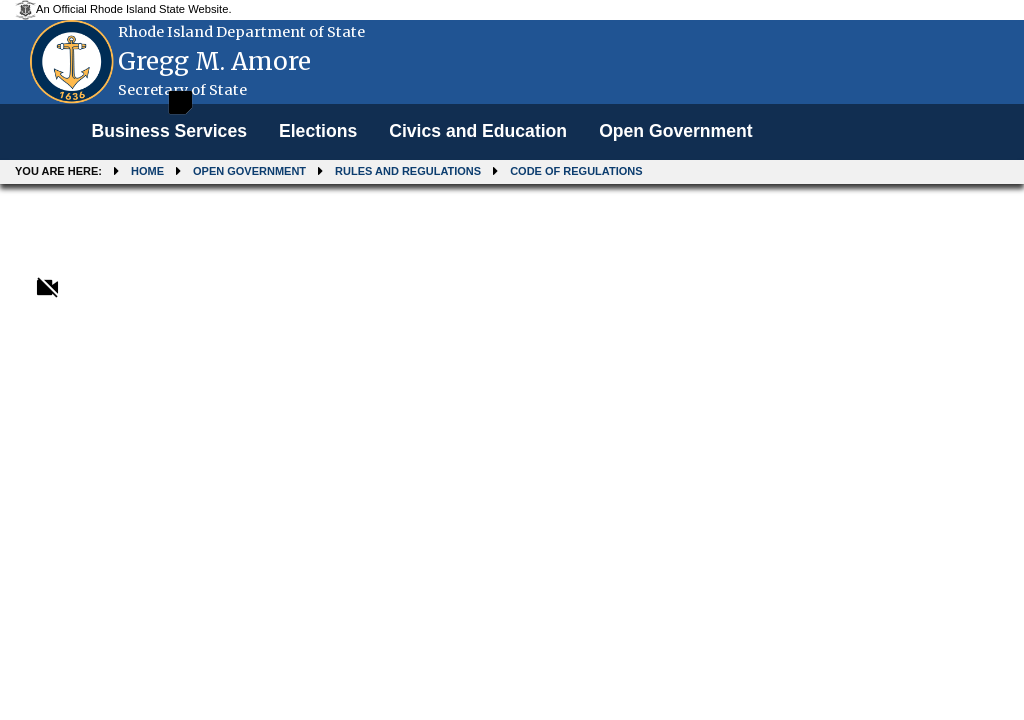 The image size is (1024, 720). What do you see at coordinates (47, 287) in the screenshot?
I see `turn off camera or disable video` at bounding box center [47, 287].